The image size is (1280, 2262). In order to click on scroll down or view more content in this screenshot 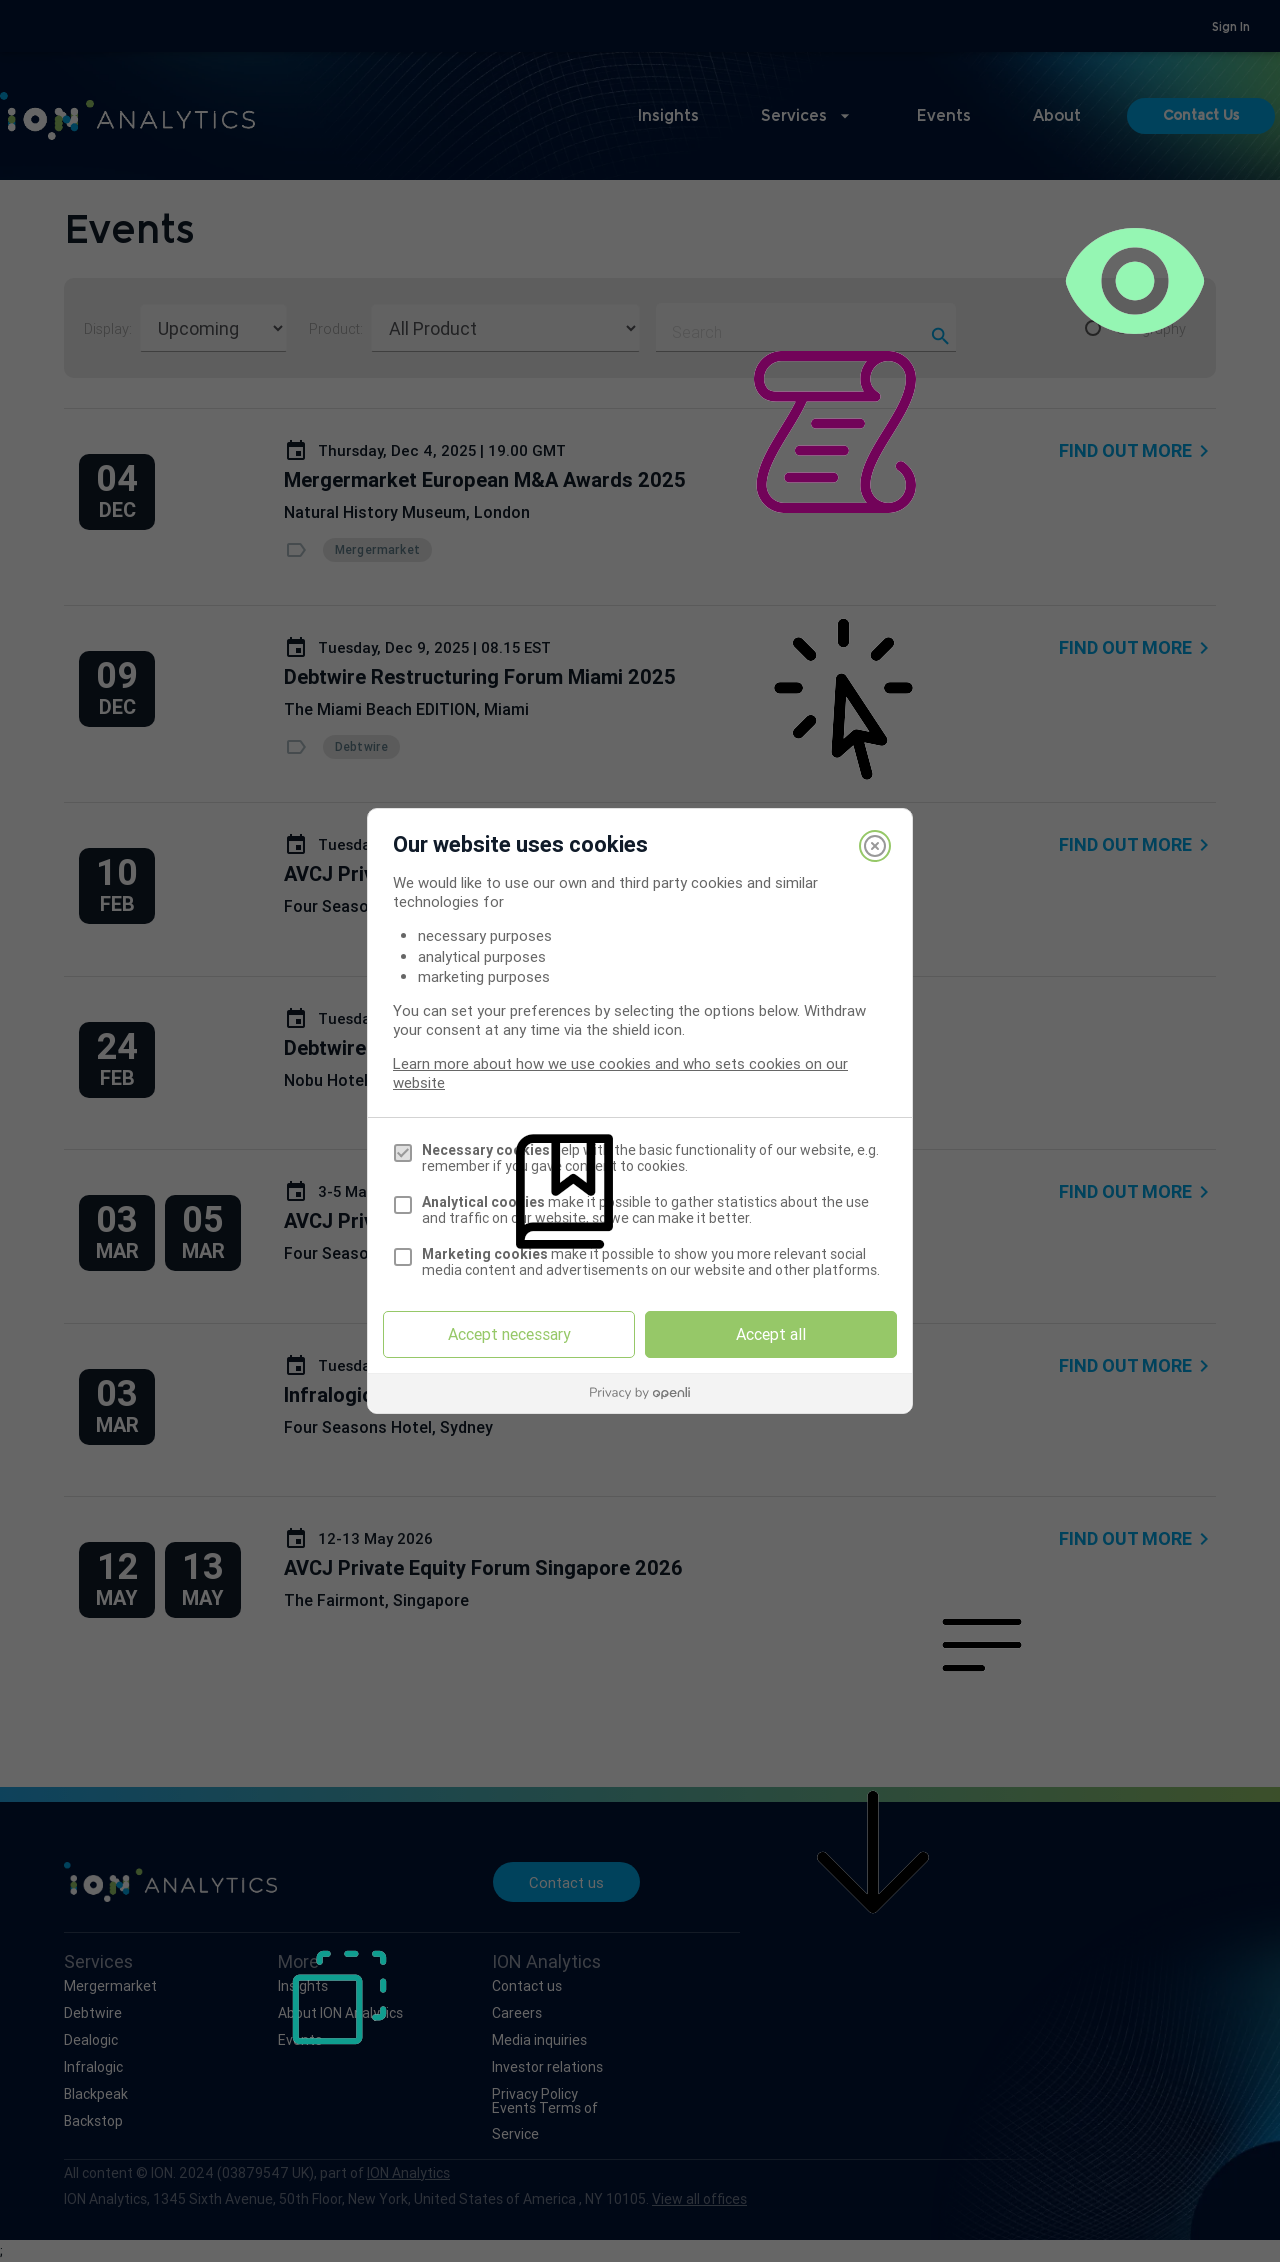, I will do `click(873, 1852)`.